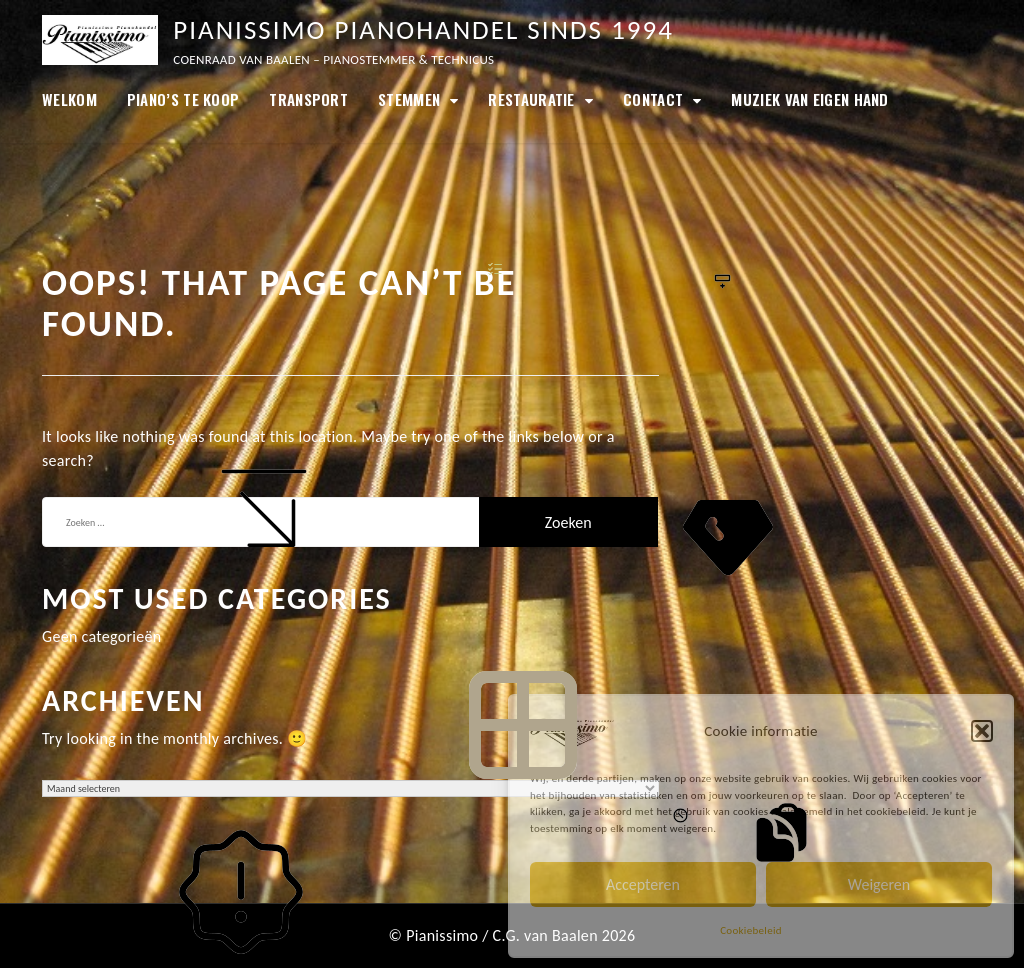 Image resolution: width=1024 pixels, height=968 pixels. What do you see at coordinates (781, 832) in the screenshot?
I see `copy content to clipboard` at bounding box center [781, 832].